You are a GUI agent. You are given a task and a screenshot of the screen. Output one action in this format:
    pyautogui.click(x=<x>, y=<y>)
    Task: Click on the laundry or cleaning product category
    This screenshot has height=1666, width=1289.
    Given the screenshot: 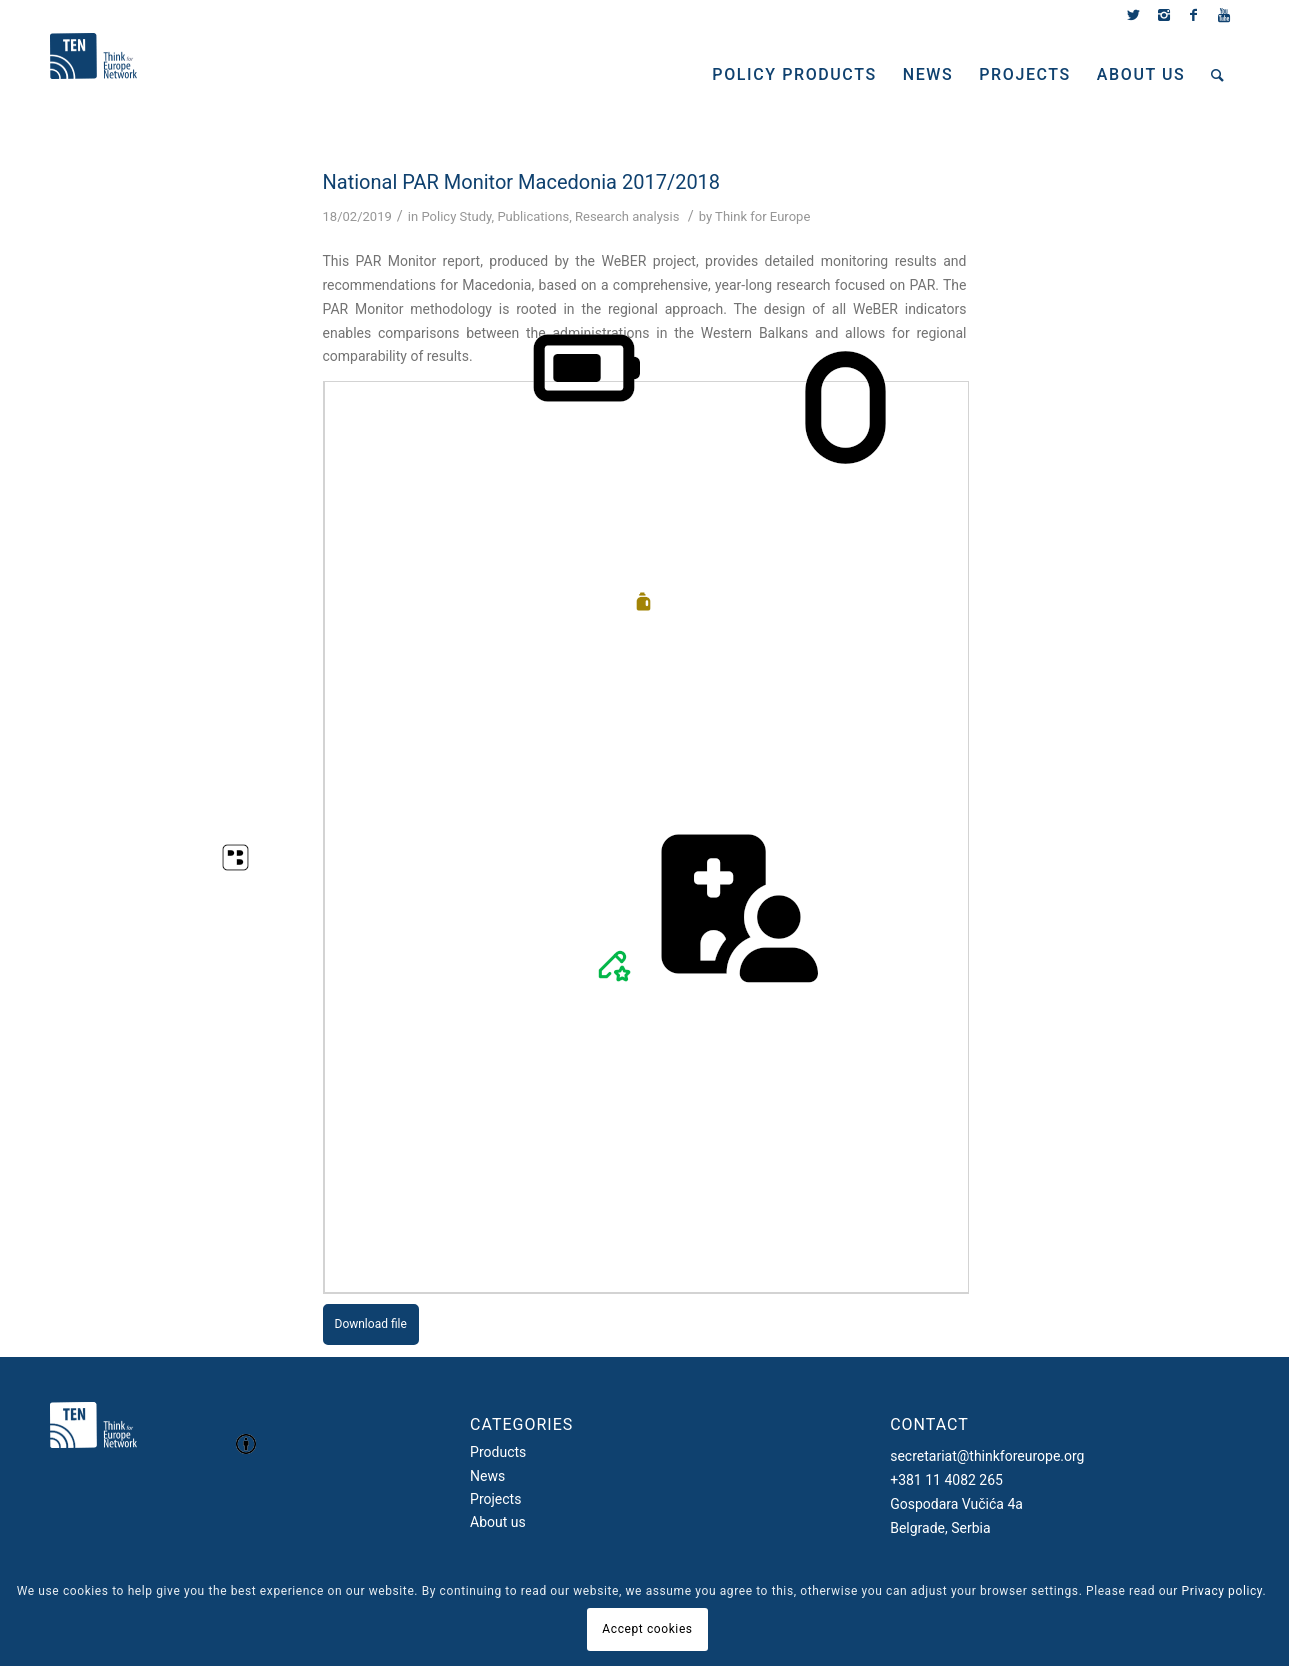 What is the action you would take?
    pyautogui.click(x=643, y=601)
    